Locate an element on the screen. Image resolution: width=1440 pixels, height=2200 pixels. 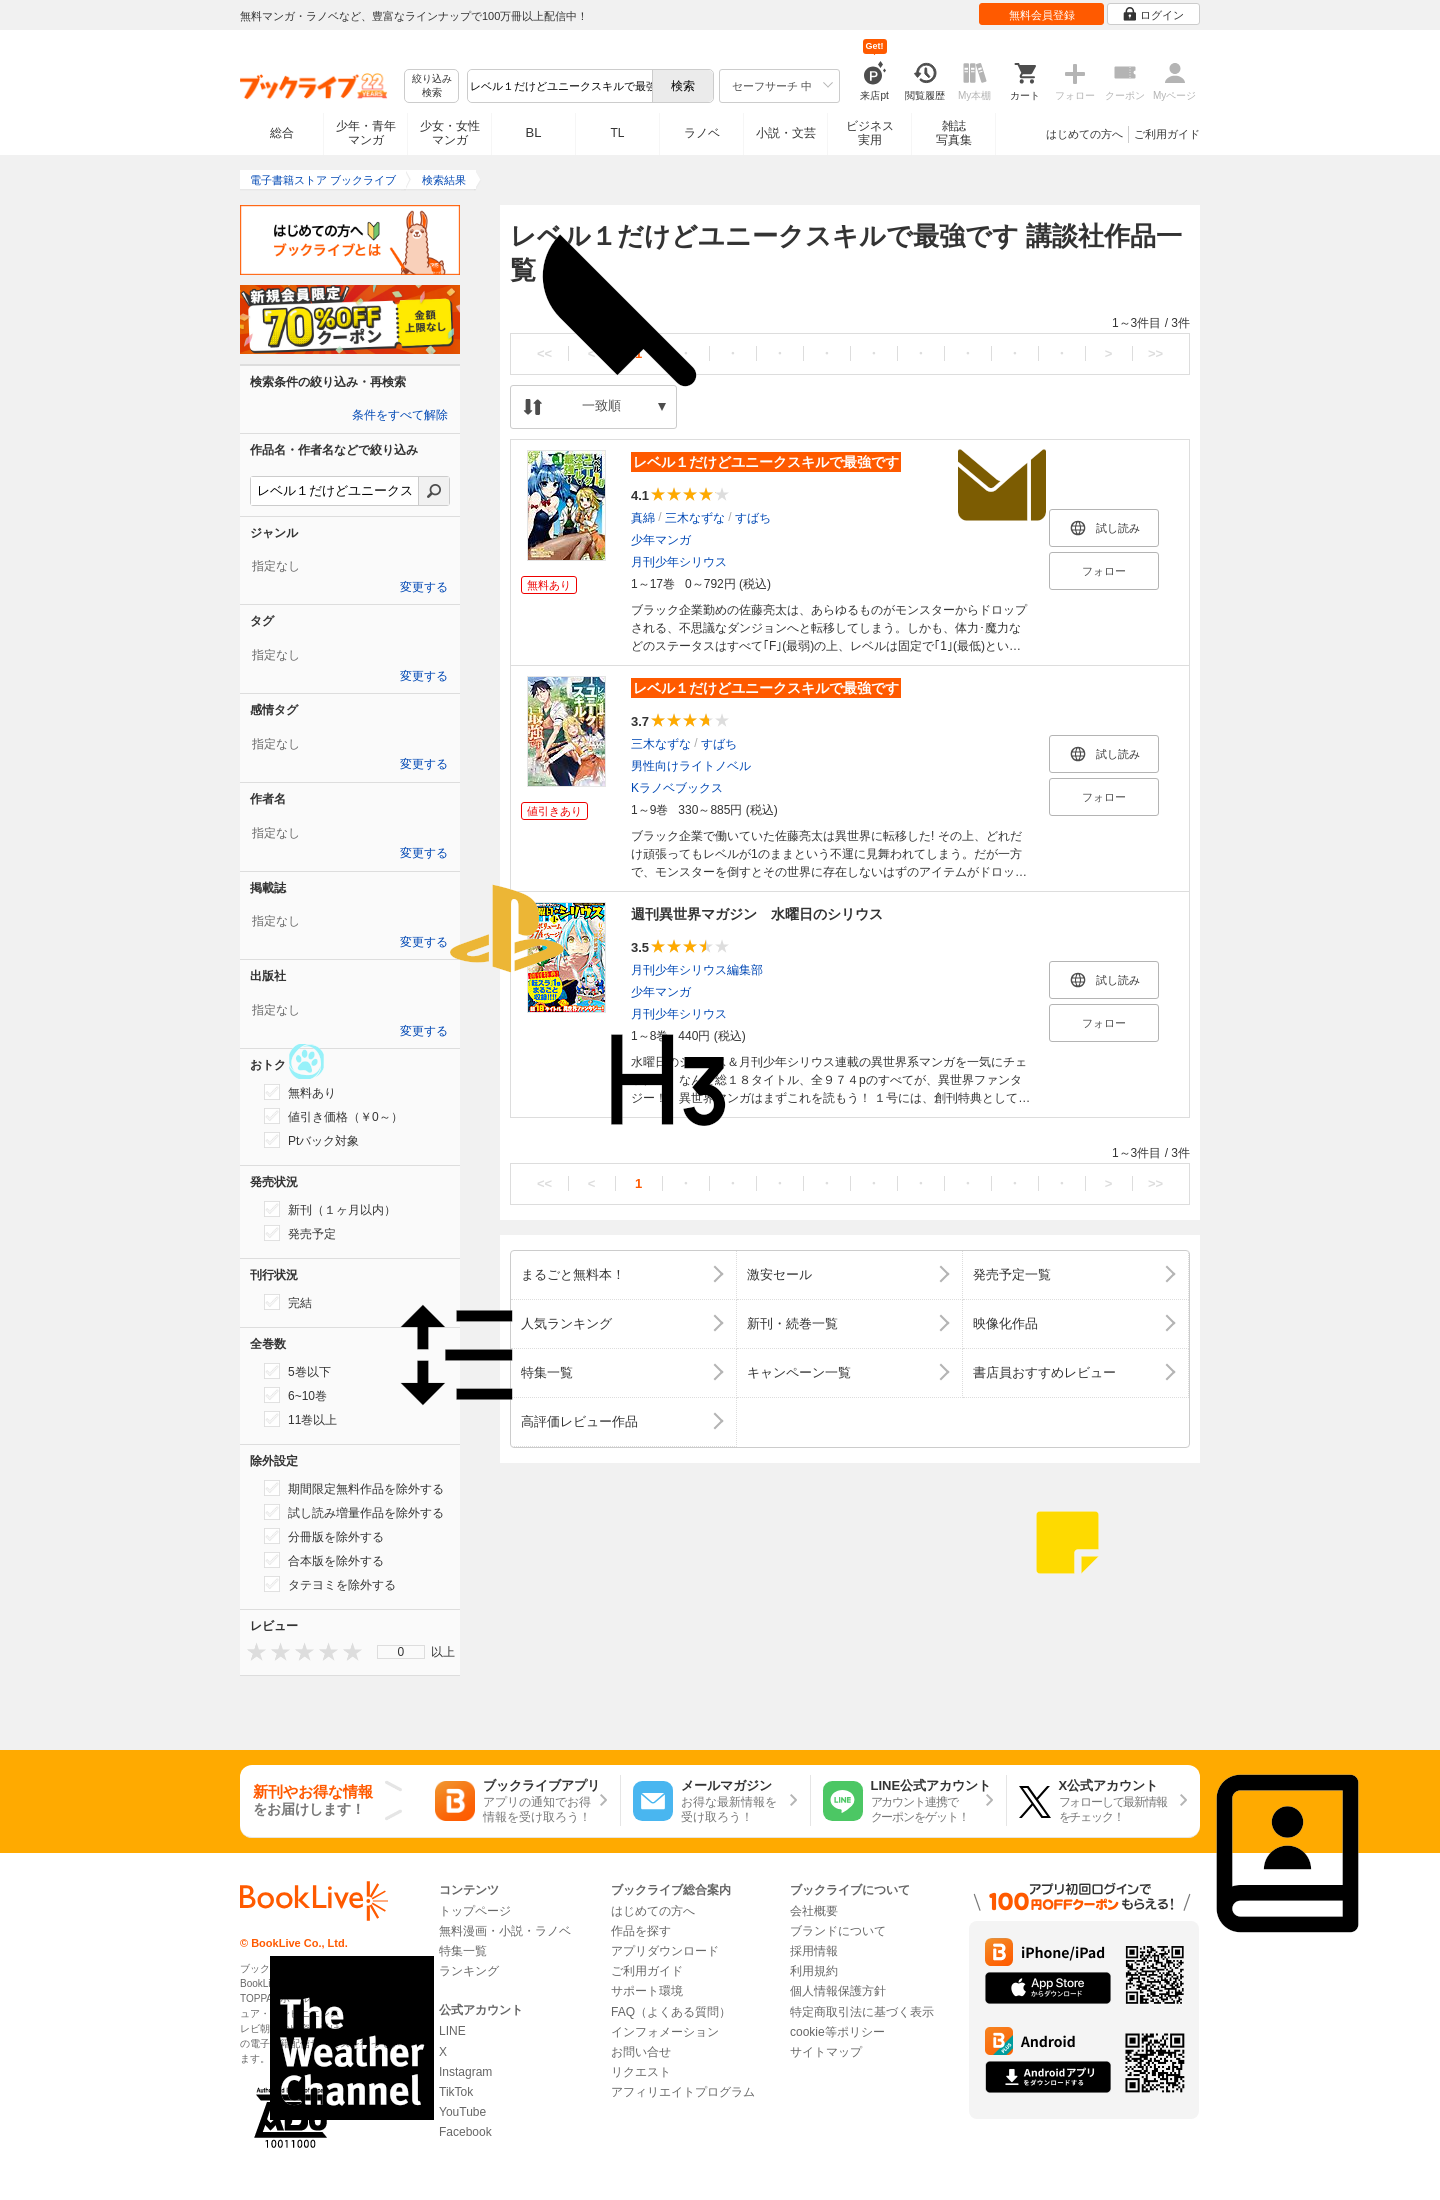
playstation brand logo is located at coordinates (508, 926).